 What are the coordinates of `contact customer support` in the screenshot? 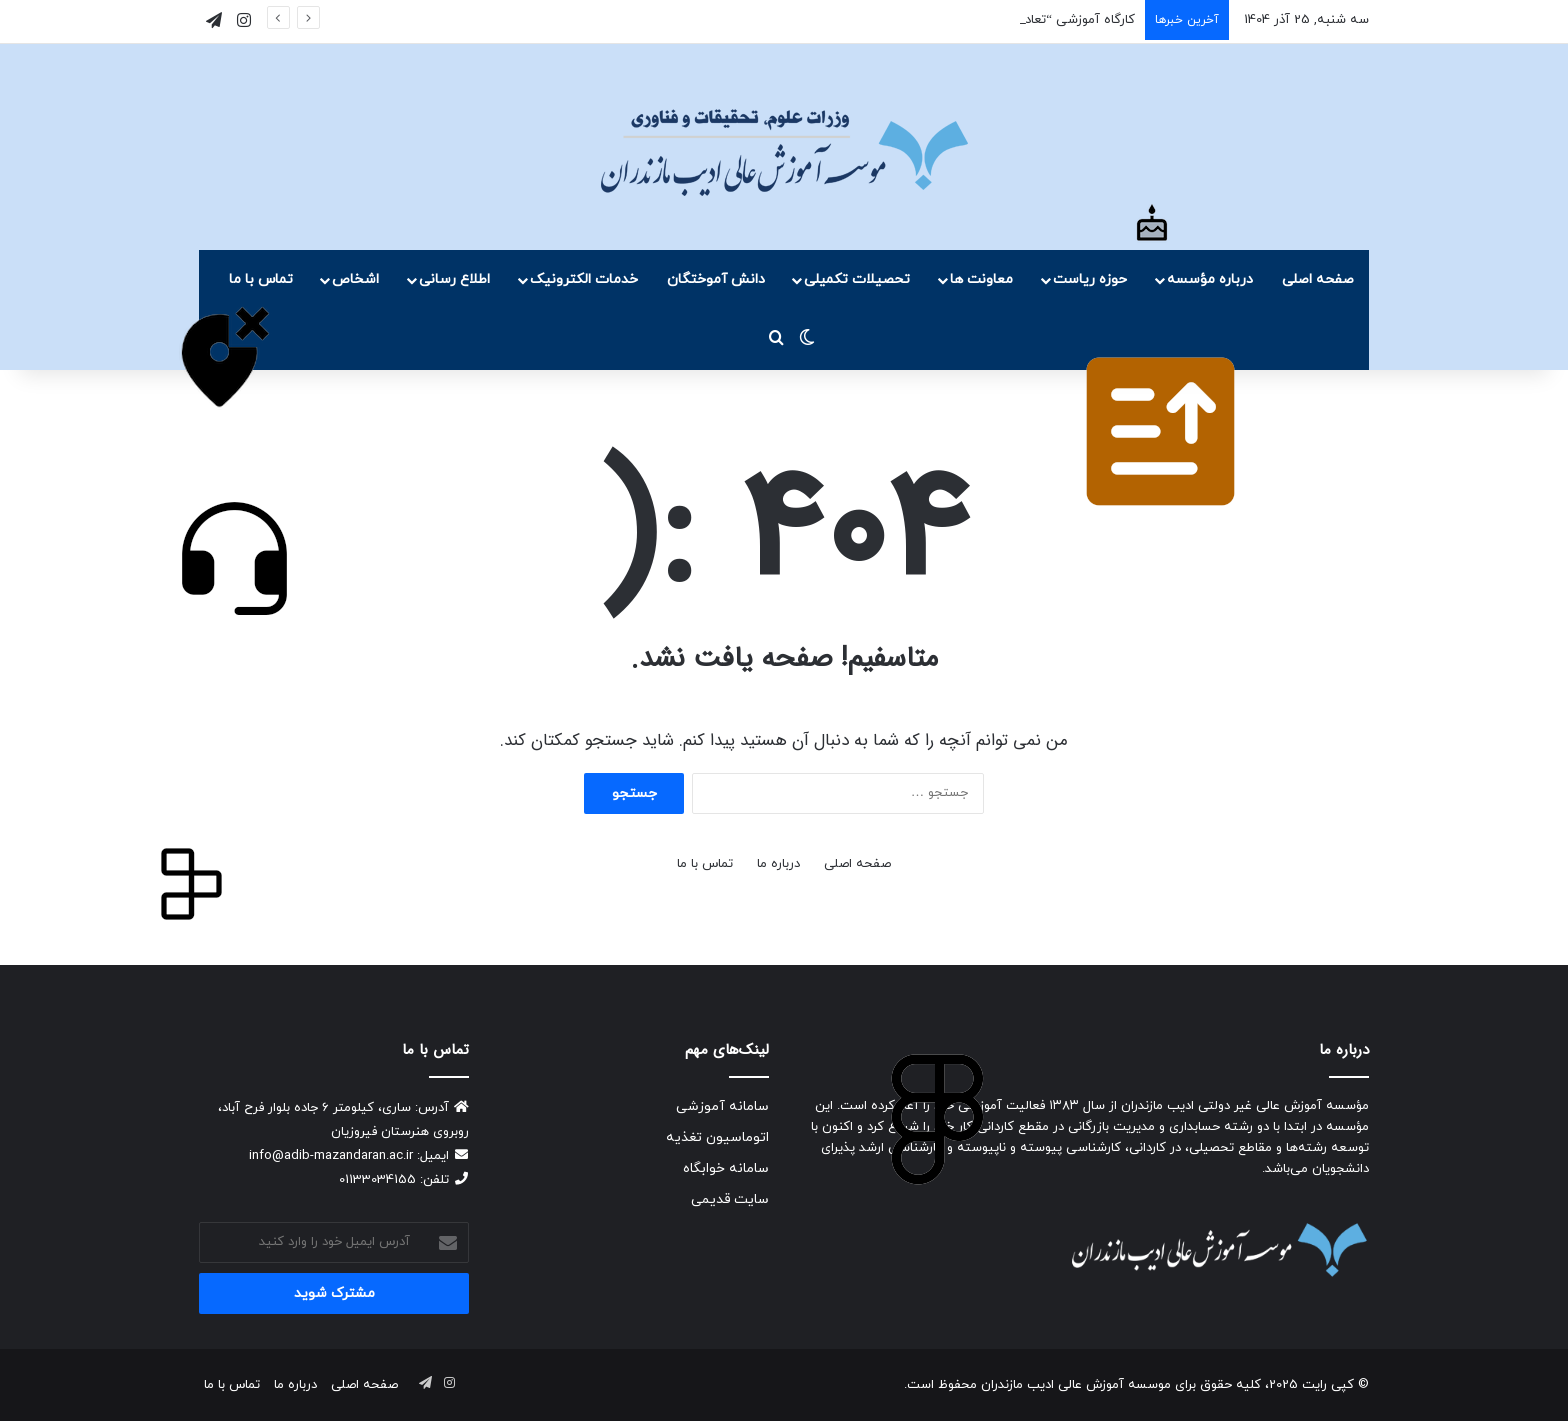 It's located at (234, 554).